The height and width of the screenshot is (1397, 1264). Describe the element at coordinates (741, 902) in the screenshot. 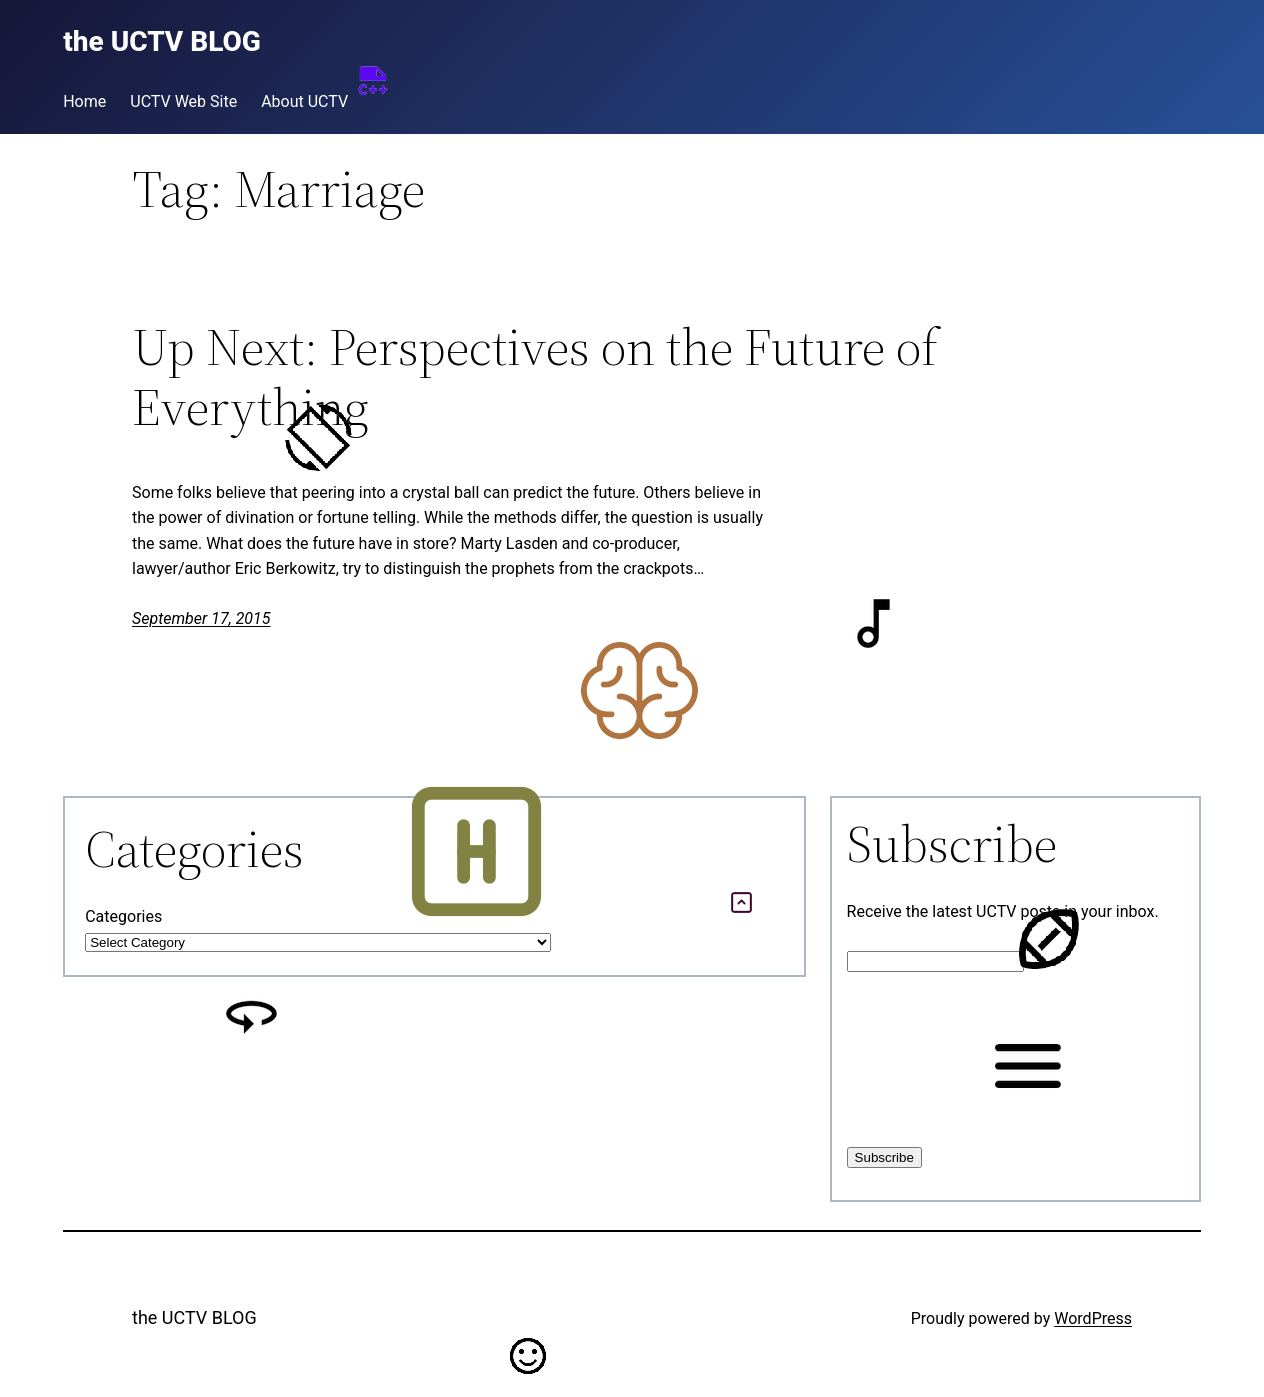

I see `collapse or minimize a section` at that location.